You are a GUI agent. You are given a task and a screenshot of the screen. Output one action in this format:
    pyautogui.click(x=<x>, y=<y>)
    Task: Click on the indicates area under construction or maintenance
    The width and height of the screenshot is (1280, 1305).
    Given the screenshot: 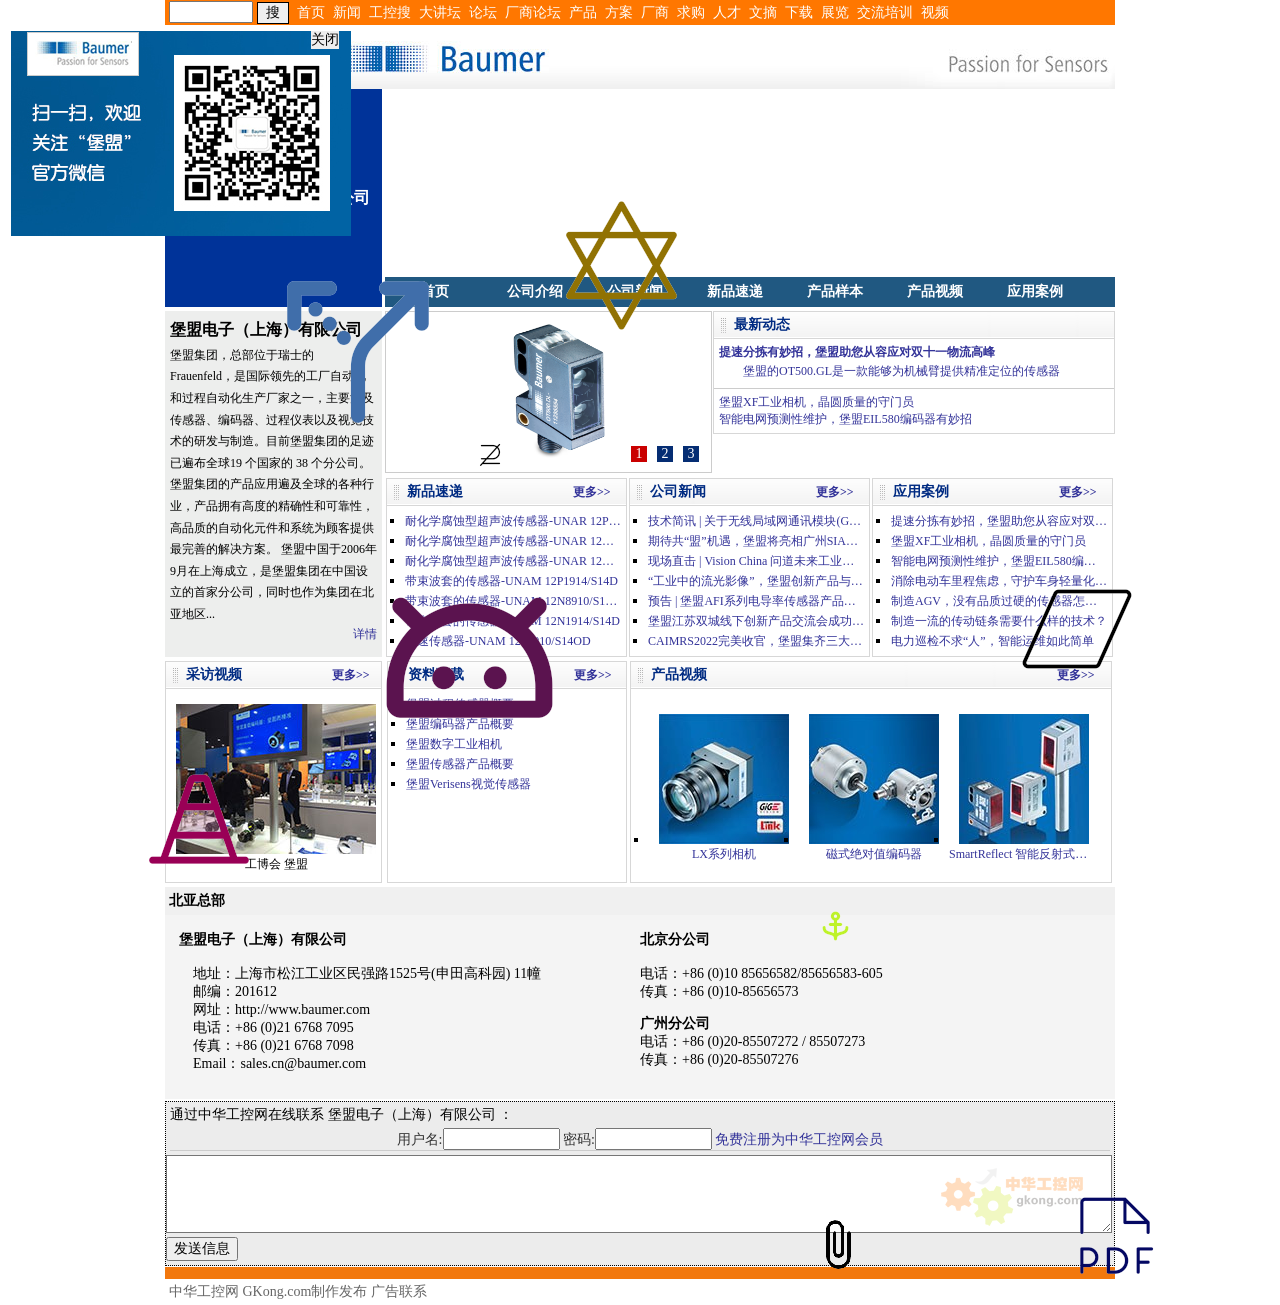 What is the action you would take?
    pyautogui.click(x=199, y=821)
    